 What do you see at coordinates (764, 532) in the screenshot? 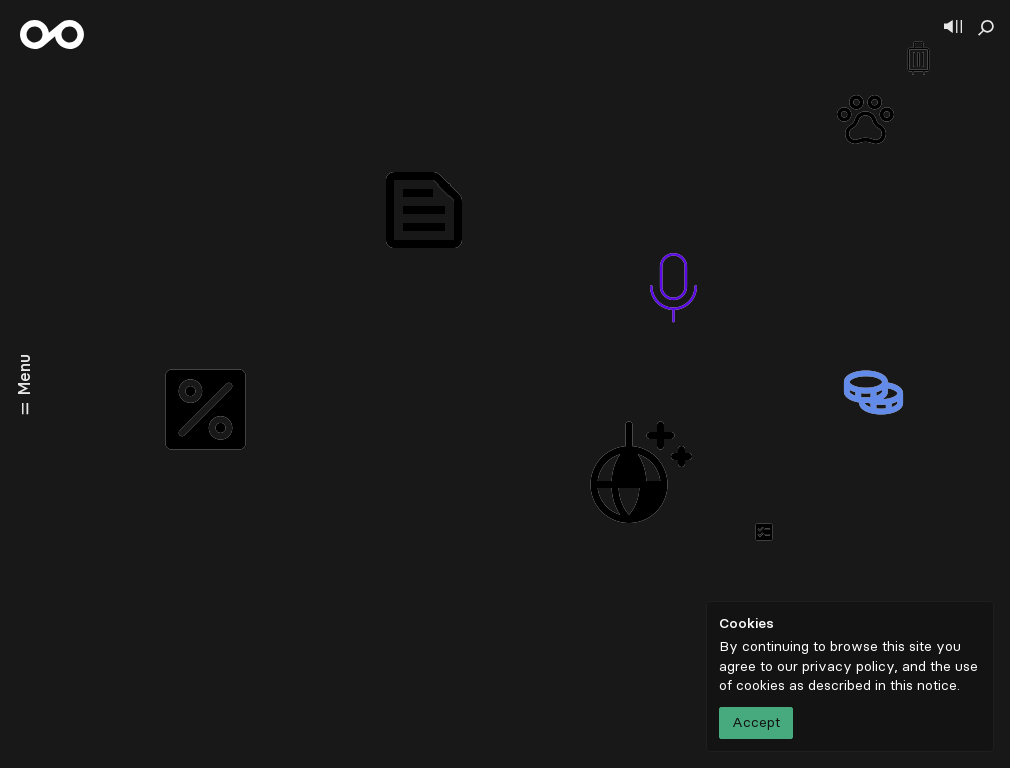
I see `view completed tasks or checklist` at bounding box center [764, 532].